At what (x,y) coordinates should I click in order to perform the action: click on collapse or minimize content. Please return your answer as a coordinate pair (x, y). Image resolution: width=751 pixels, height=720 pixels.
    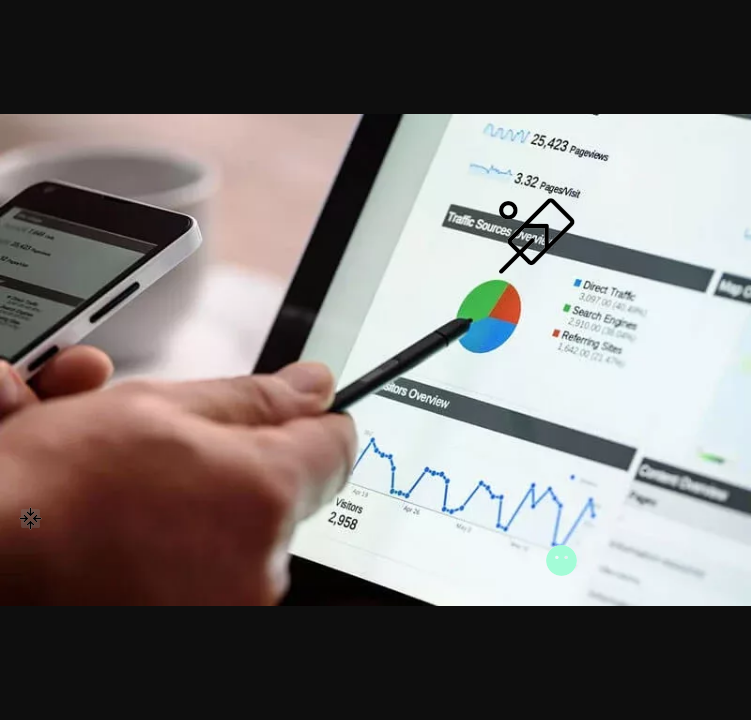
    Looking at the image, I should click on (30, 518).